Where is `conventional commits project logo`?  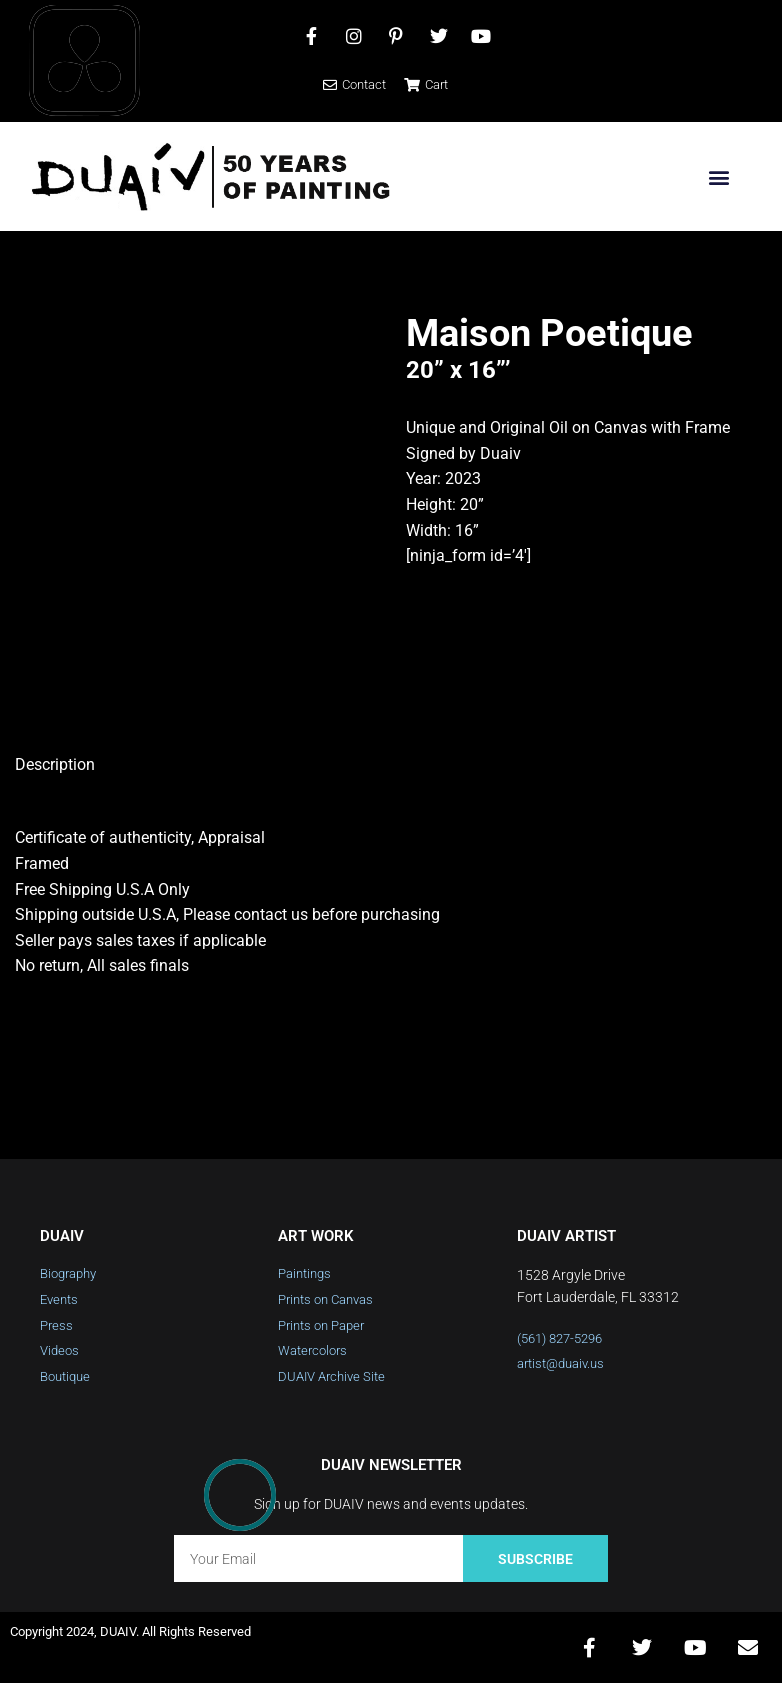
conventional commits project logo is located at coordinates (240, 1495).